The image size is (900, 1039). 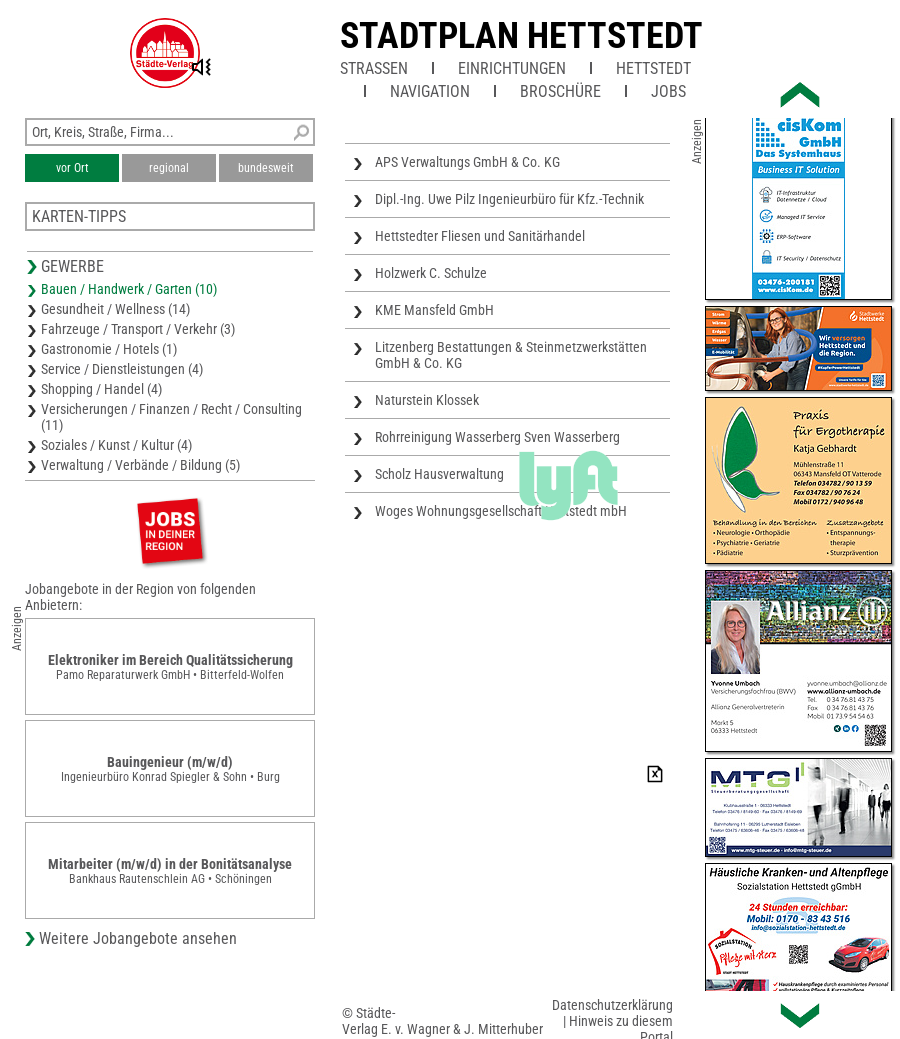 What do you see at coordinates (568, 485) in the screenshot?
I see `open the Lyft app` at bounding box center [568, 485].